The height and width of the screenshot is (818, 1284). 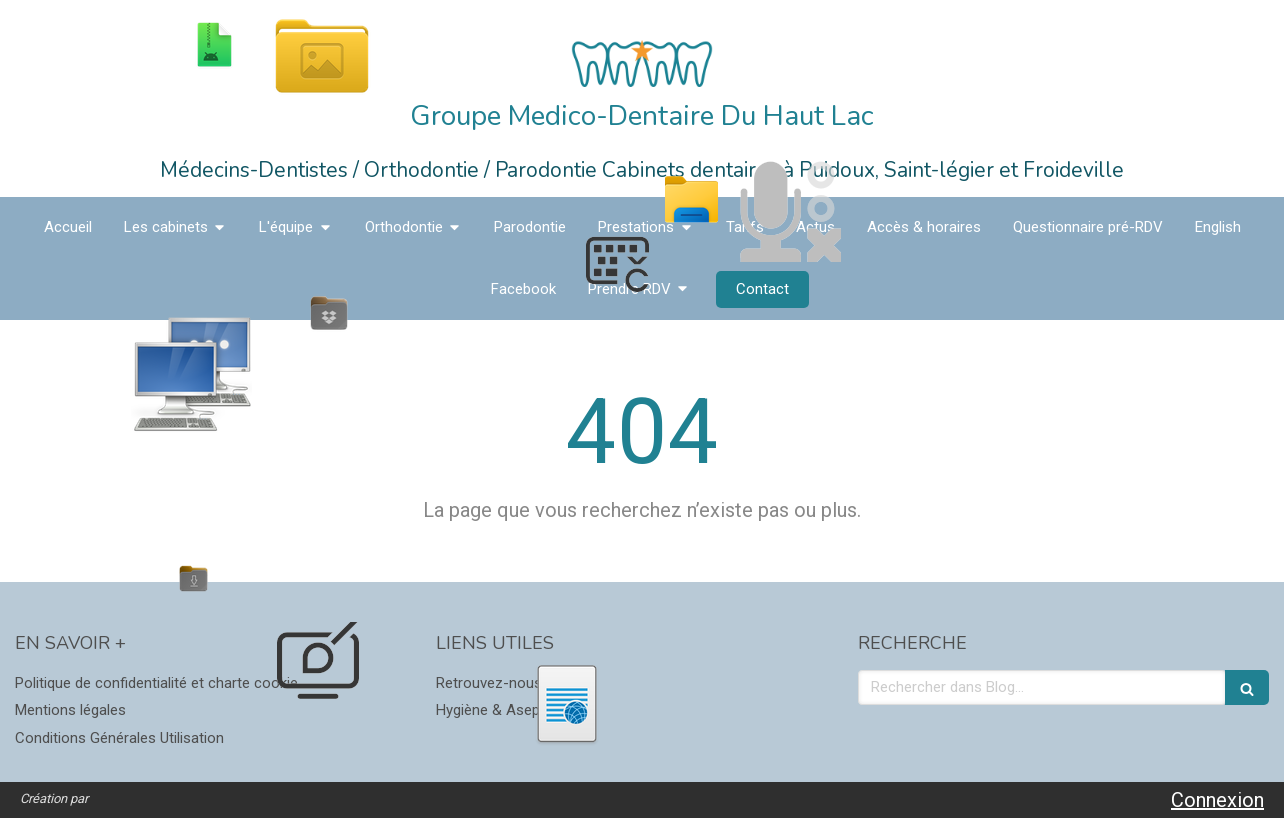 I want to click on access display appearance settings, so click(x=318, y=663).